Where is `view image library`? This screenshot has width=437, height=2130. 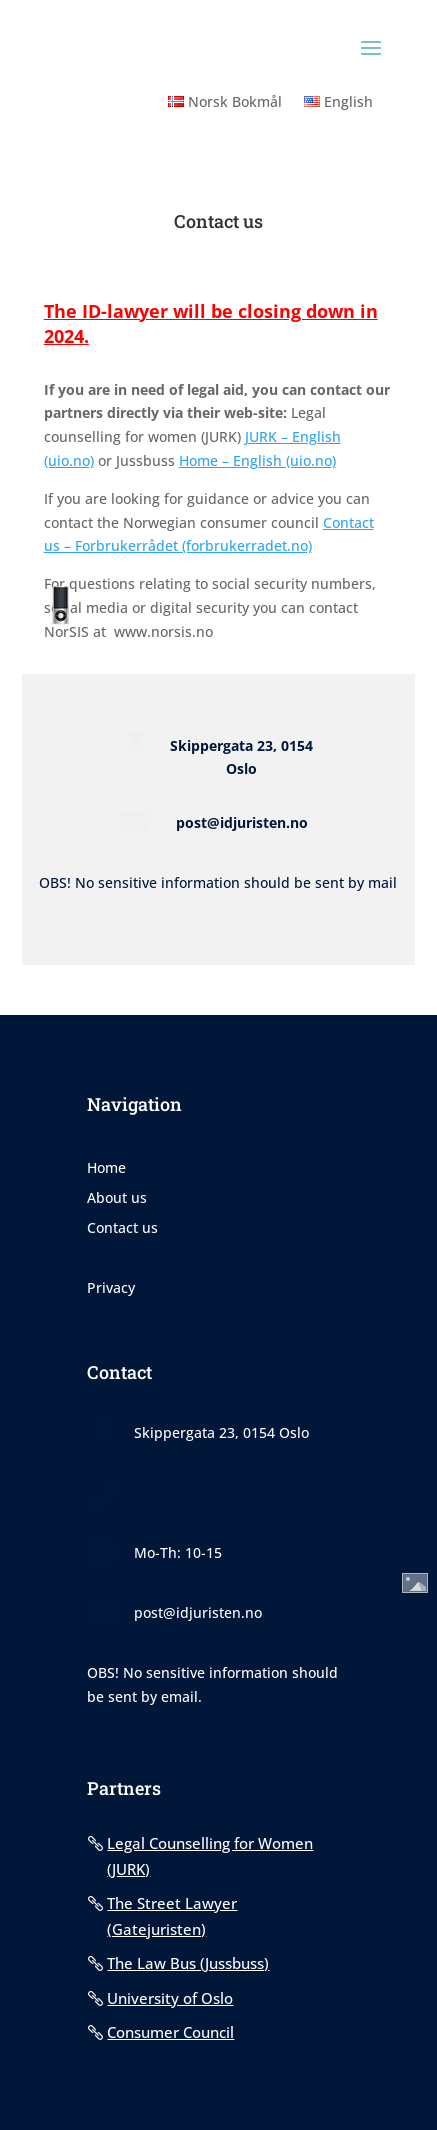 view image library is located at coordinates (415, 1583).